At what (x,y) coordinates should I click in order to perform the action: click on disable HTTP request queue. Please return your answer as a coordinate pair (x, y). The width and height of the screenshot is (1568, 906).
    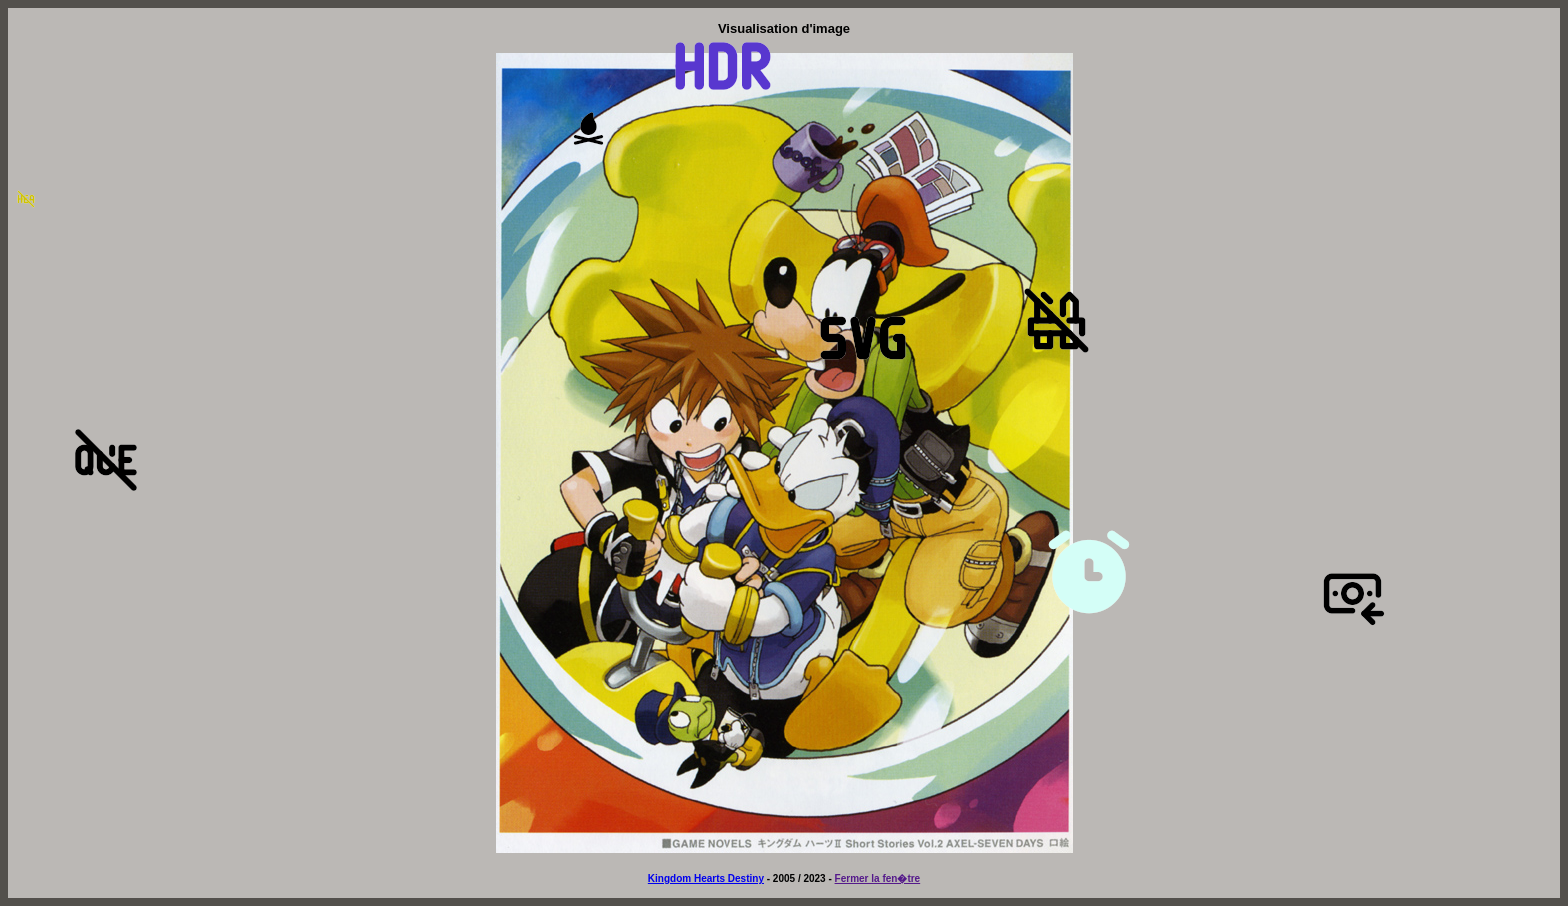
    Looking at the image, I should click on (106, 460).